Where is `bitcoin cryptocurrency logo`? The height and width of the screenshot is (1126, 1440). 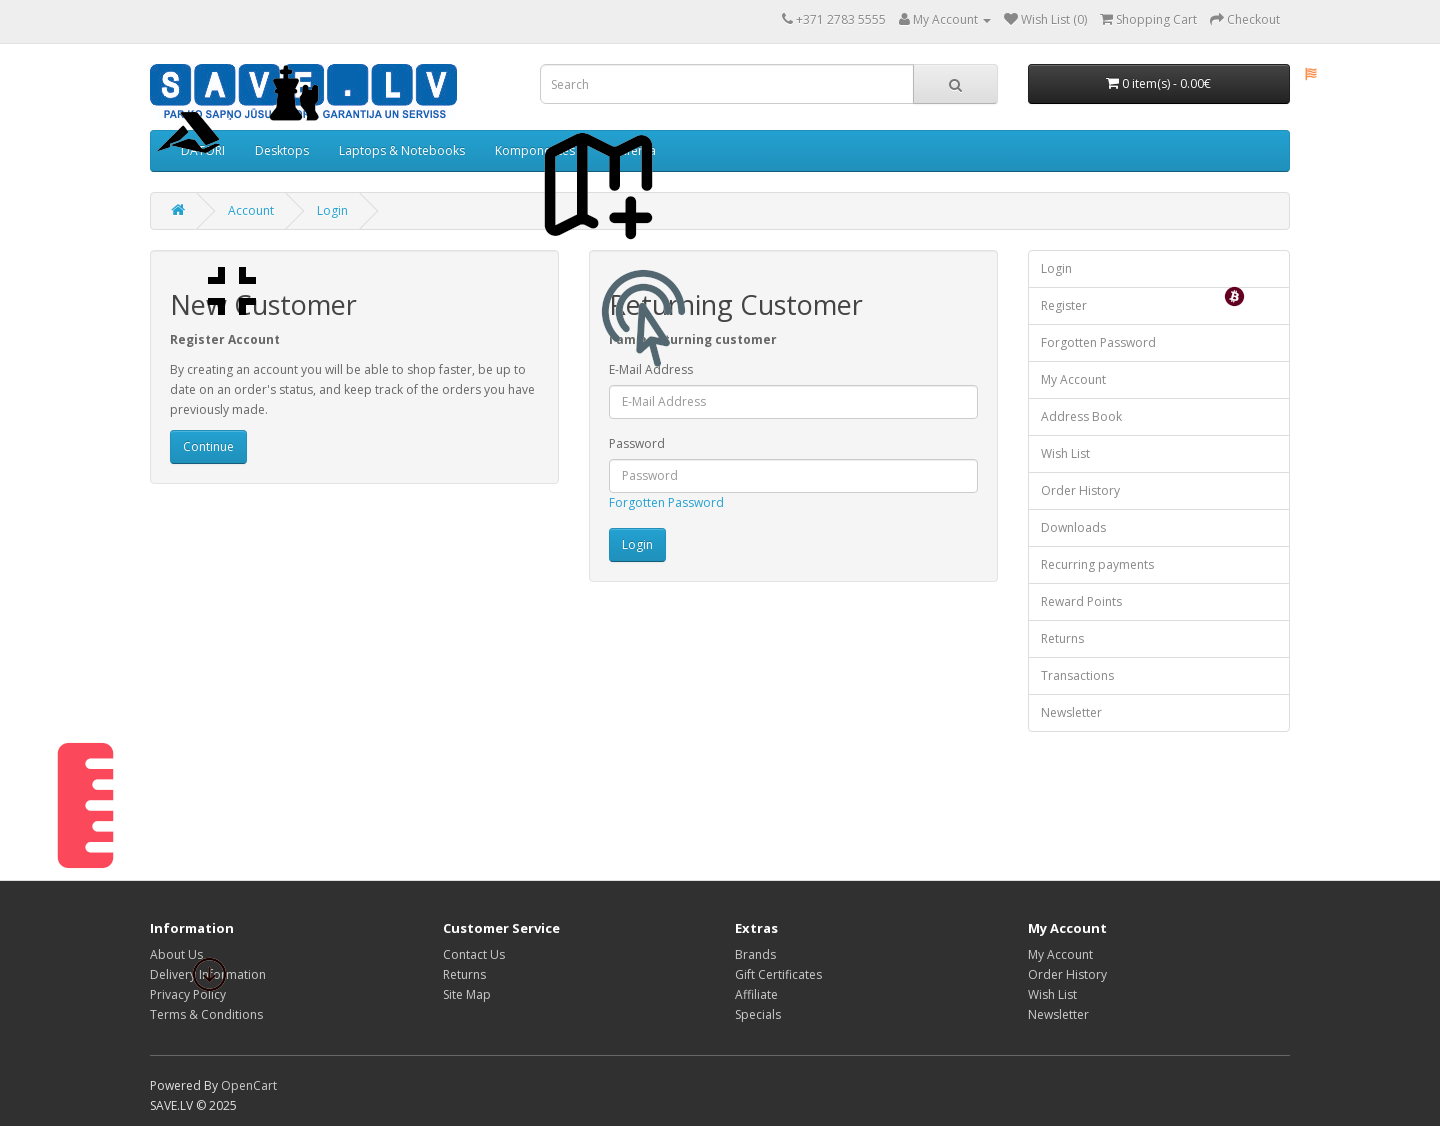
bitcoin cryptocurrency logo is located at coordinates (1234, 296).